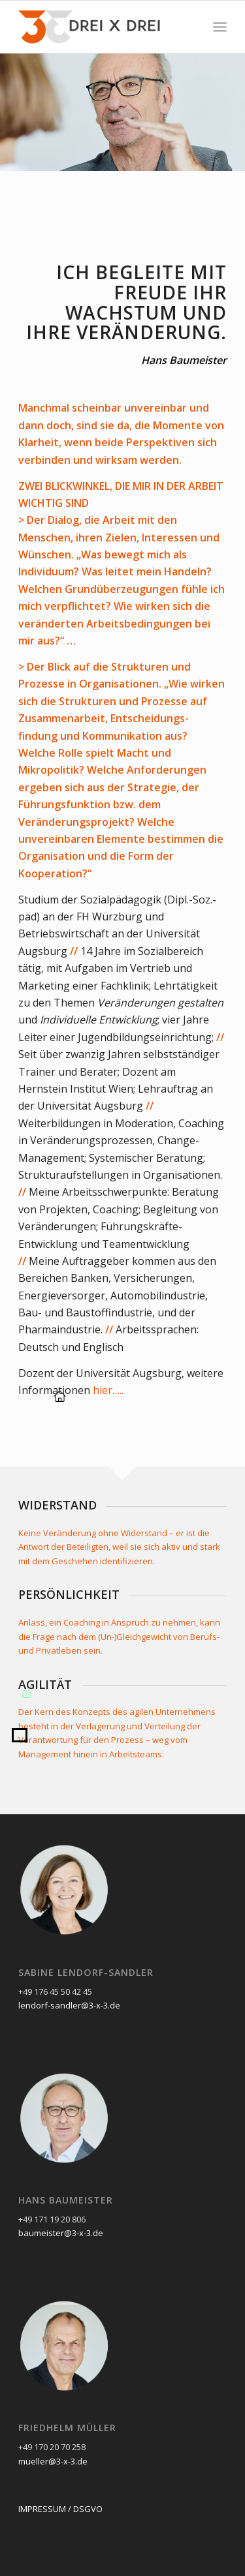 The height and width of the screenshot is (2576, 245). Describe the element at coordinates (20, 1735) in the screenshot. I see `crop image to 3:2 aspect ratio` at that location.